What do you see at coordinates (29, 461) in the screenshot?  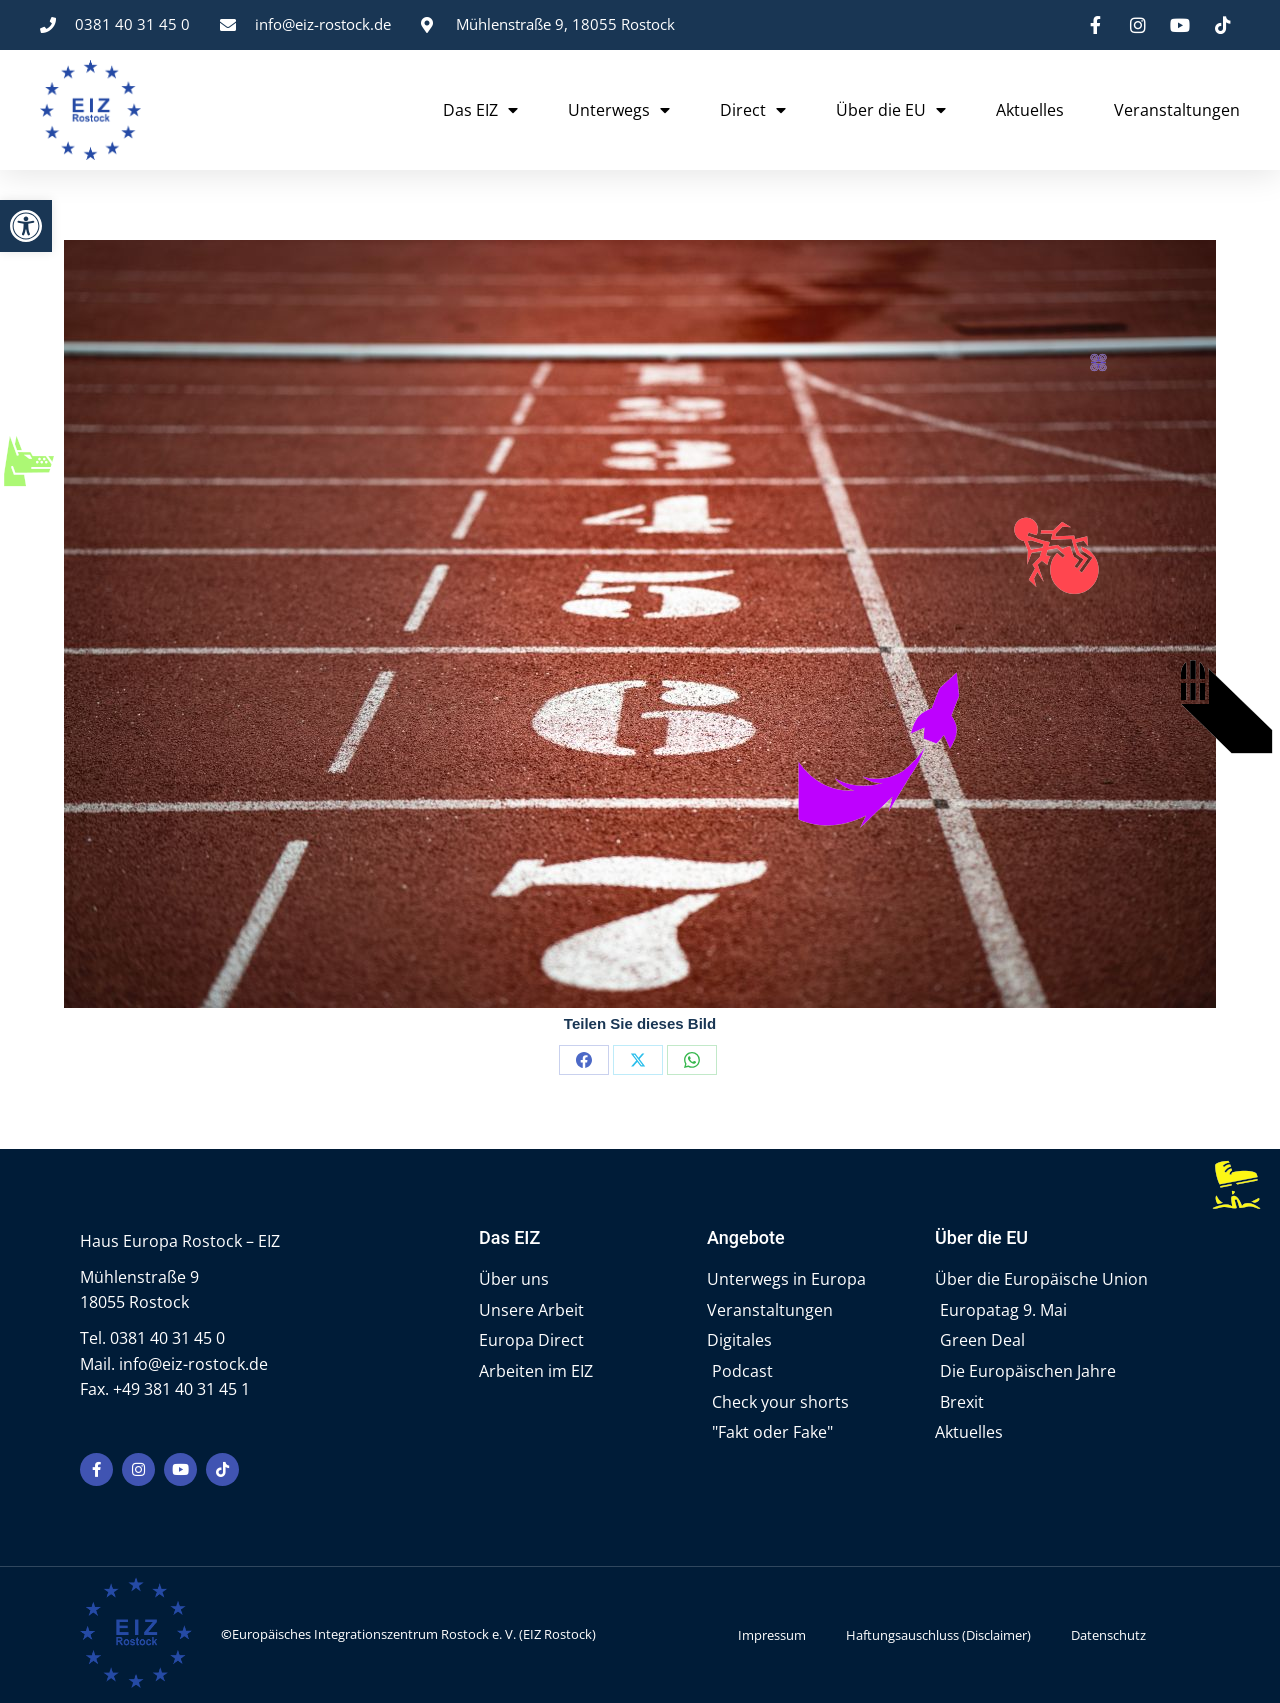 I see `select dog or hound character class` at bounding box center [29, 461].